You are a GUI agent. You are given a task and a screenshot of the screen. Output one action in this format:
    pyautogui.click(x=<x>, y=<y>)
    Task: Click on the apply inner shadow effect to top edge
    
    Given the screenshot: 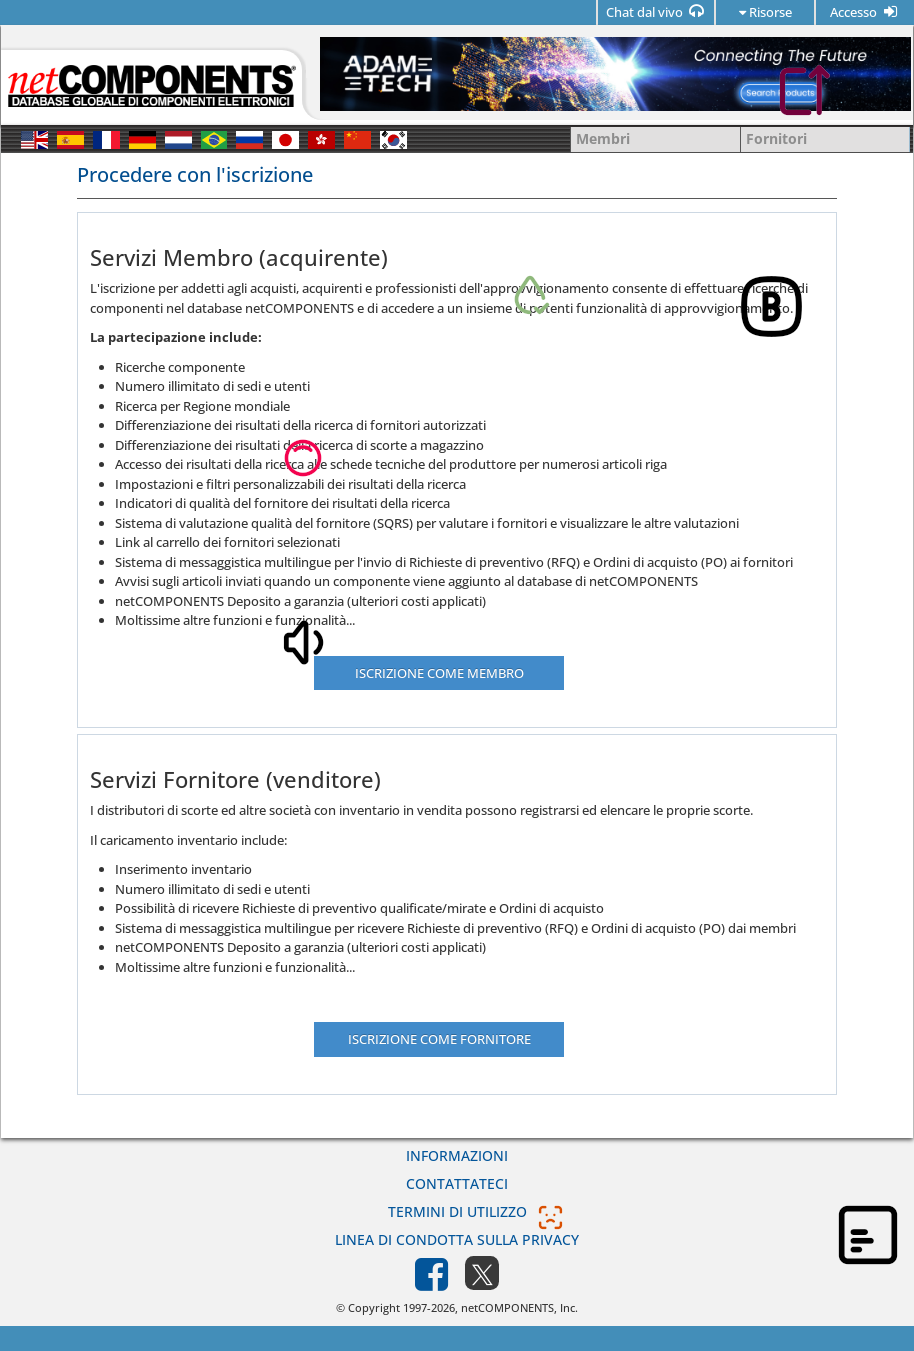 What is the action you would take?
    pyautogui.click(x=303, y=458)
    